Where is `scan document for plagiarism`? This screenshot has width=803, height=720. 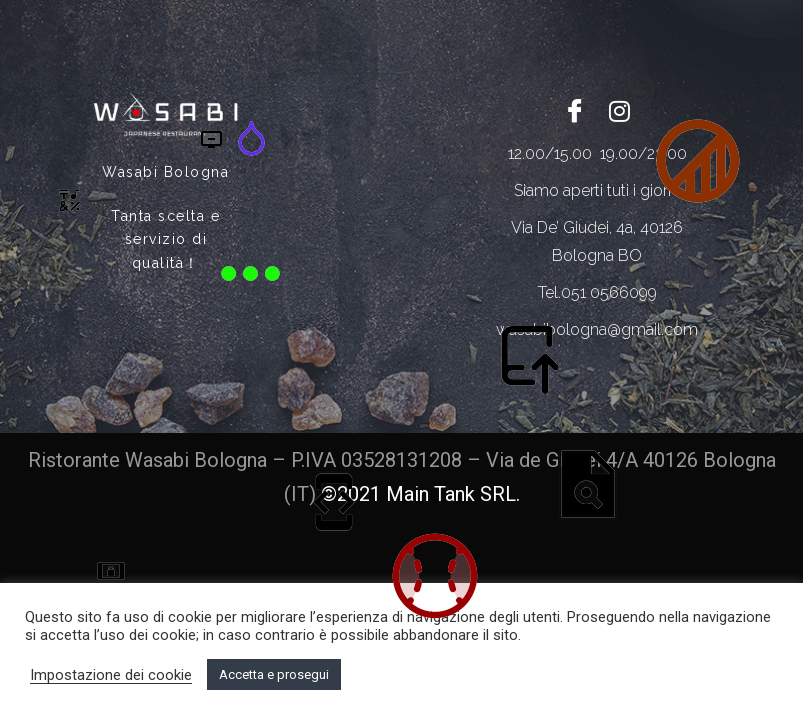 scan document for plagiarism is located at coordinates (588, 484).